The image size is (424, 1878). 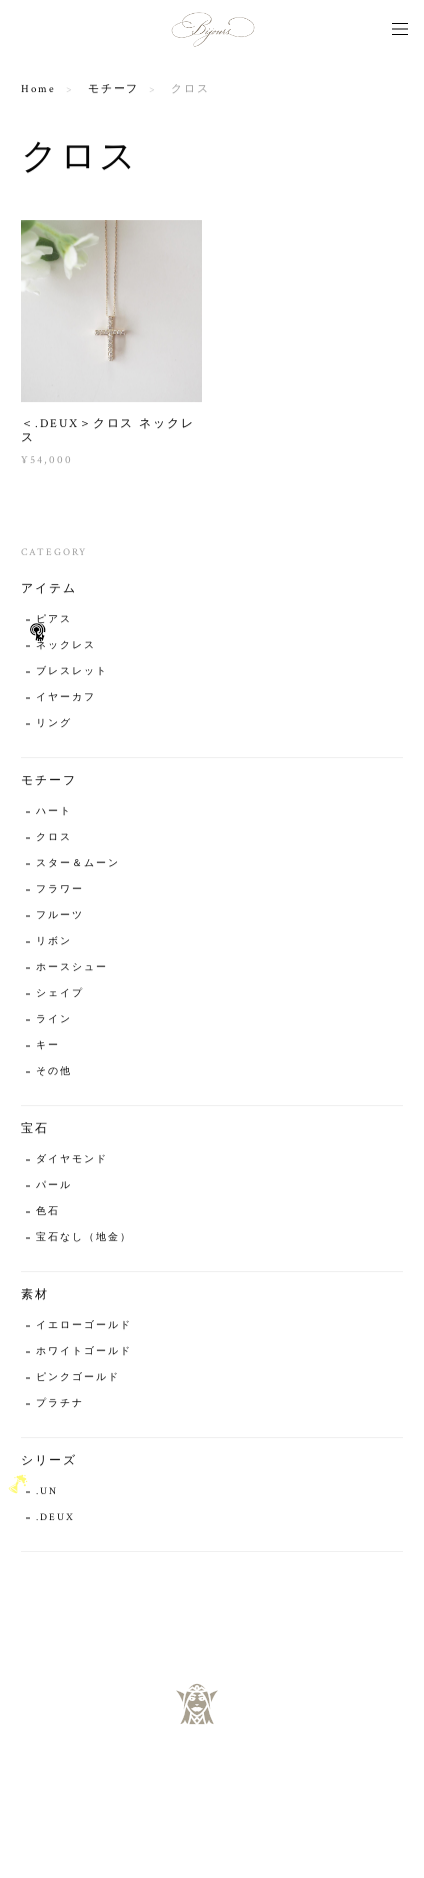 I want to click on access alchemy or crafting features, so click(x=18, y=1484).